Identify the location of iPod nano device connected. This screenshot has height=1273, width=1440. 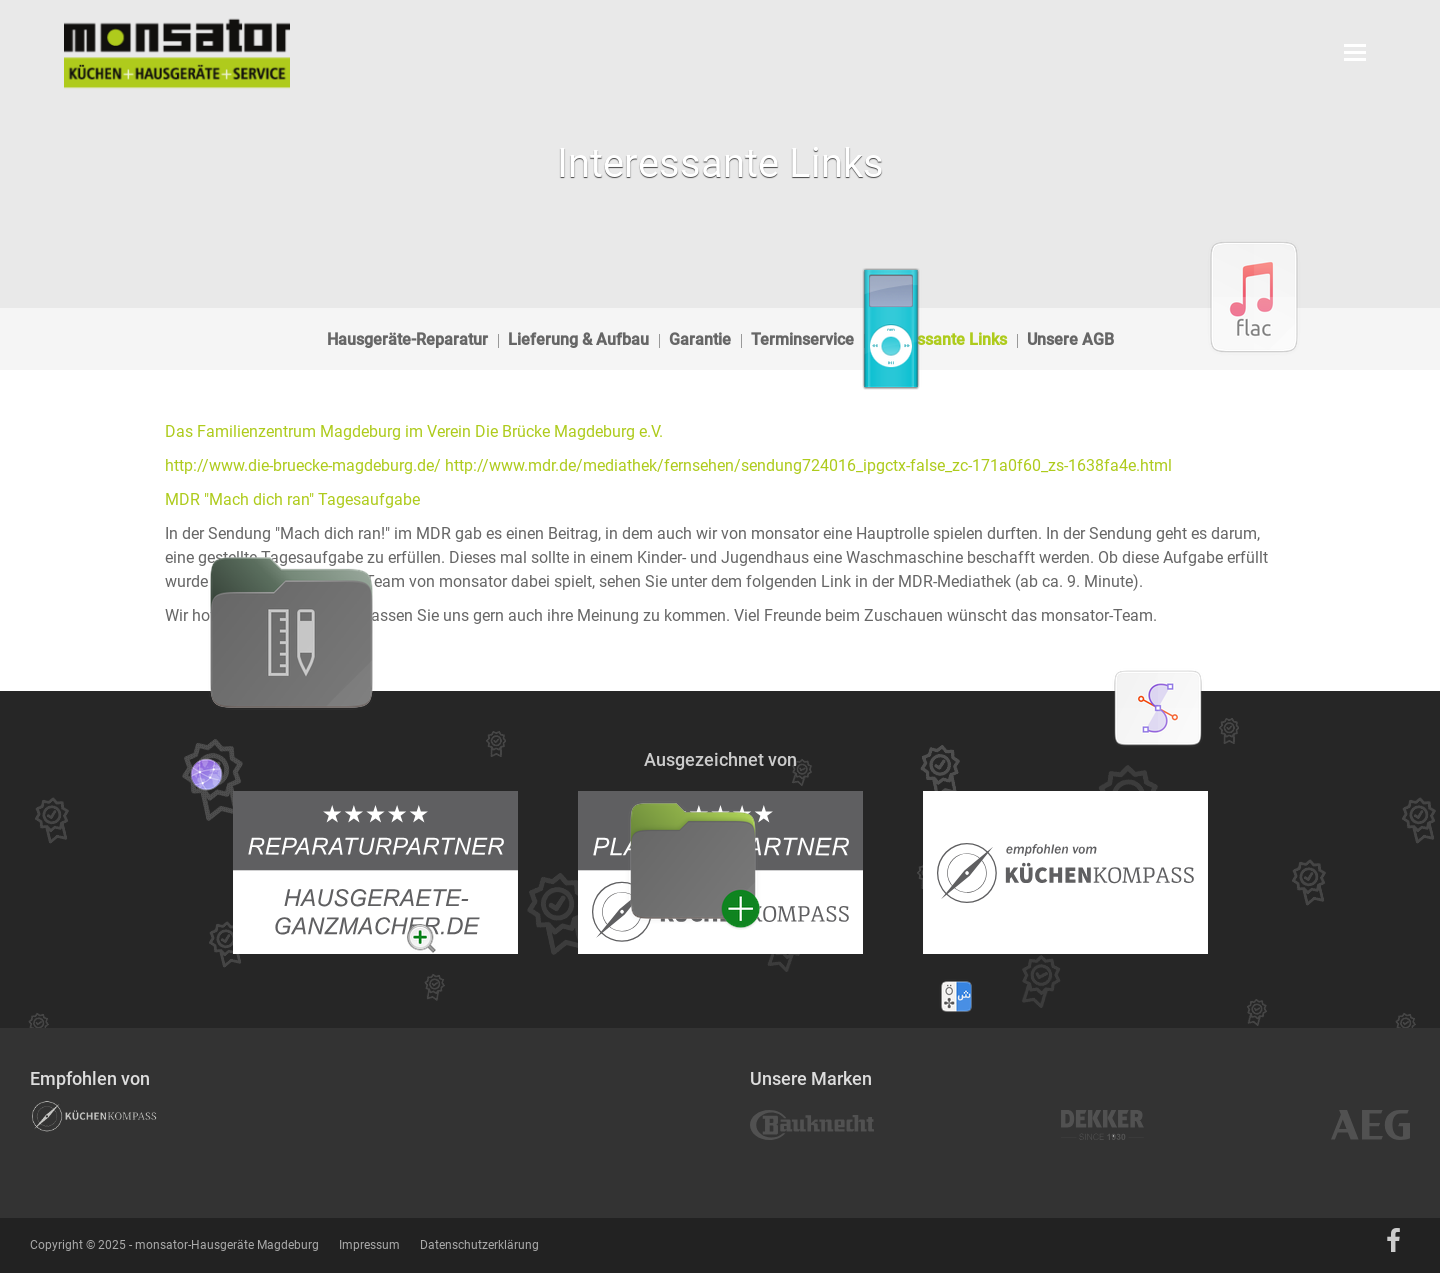
(891, 329).